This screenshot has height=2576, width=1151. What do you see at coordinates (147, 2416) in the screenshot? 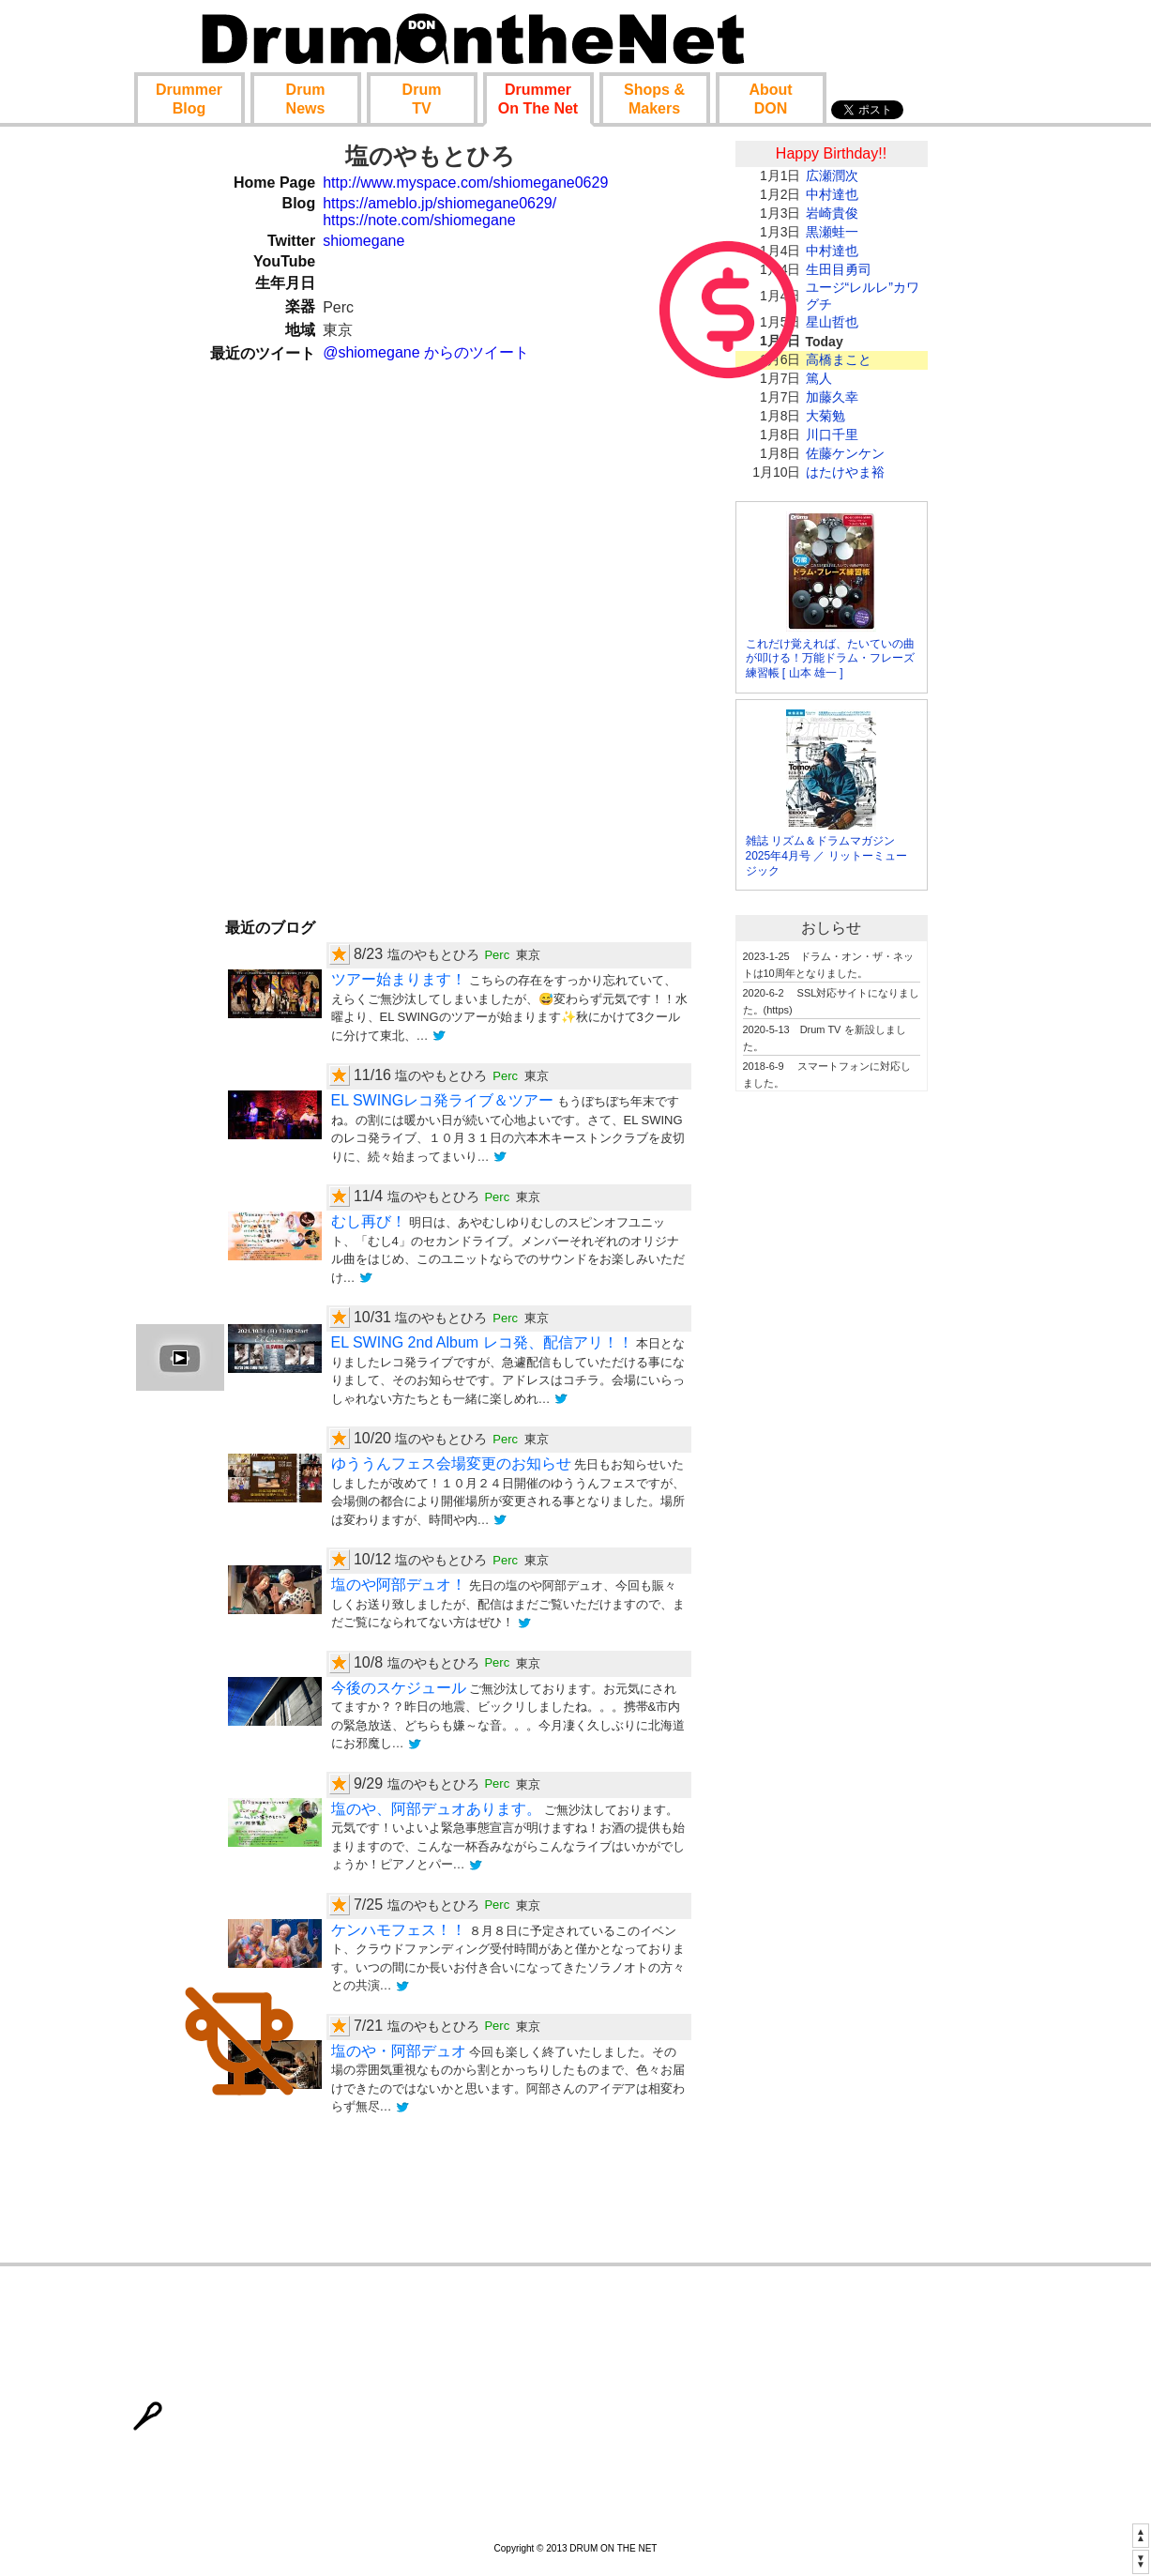
I see `access sewing or crafting tools` at bounding box center [147, 2416].